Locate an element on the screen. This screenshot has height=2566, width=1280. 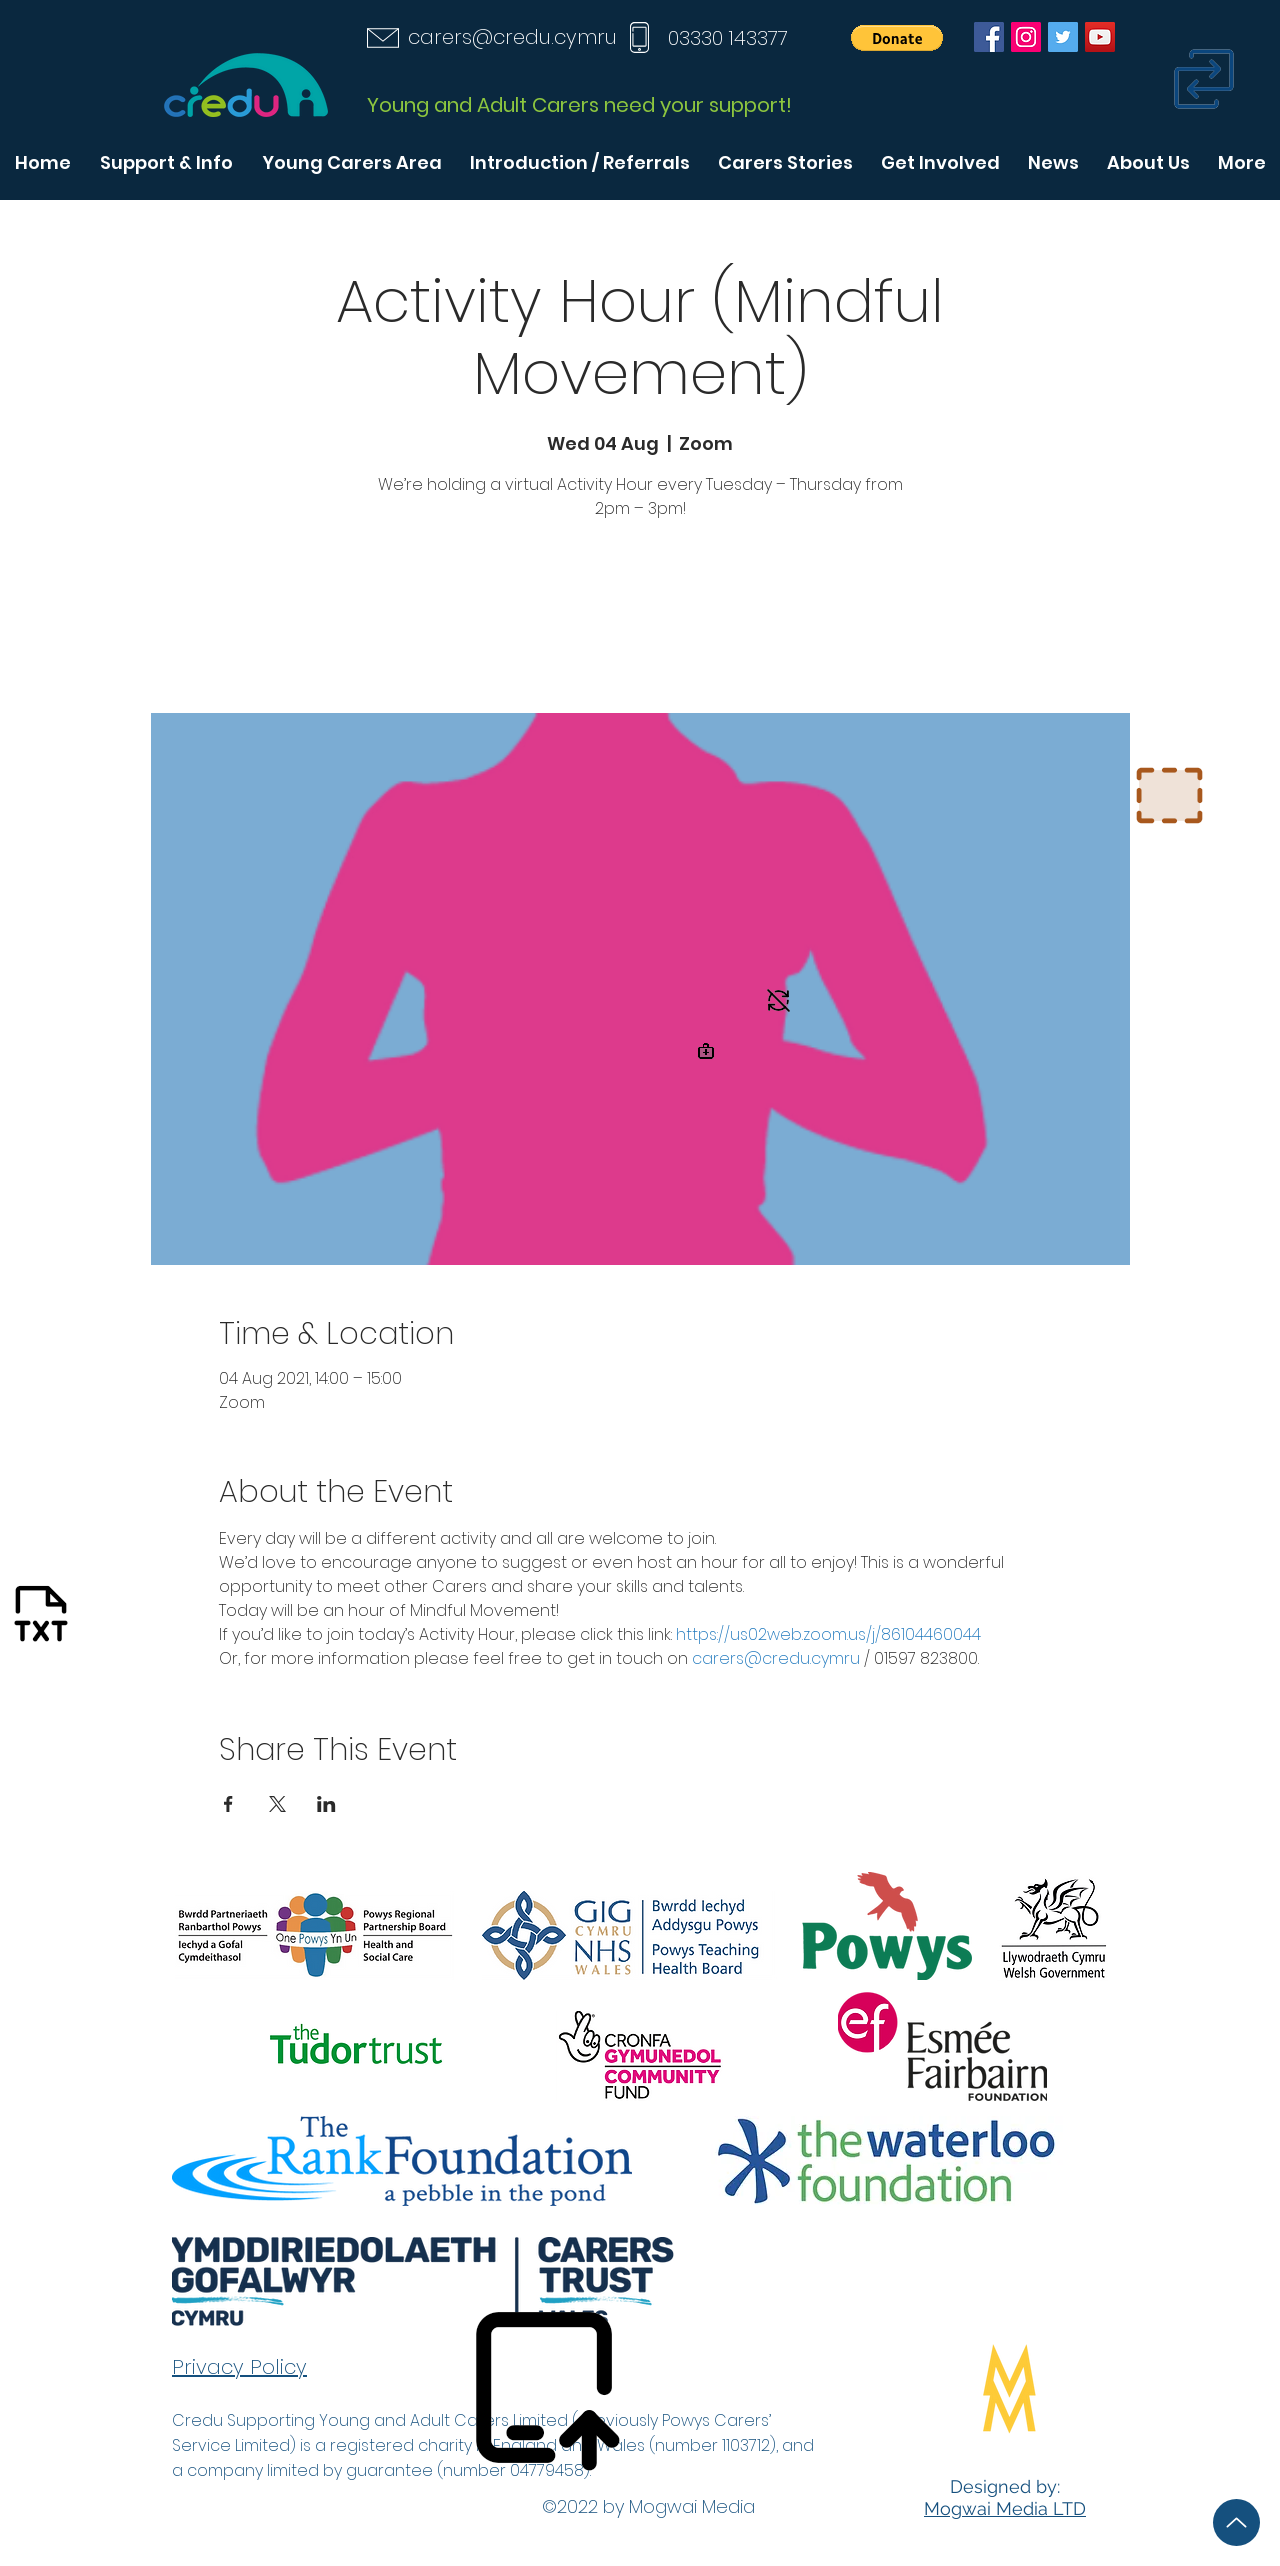
access medical services or healthcare information is located at coordinates (706, 1051).